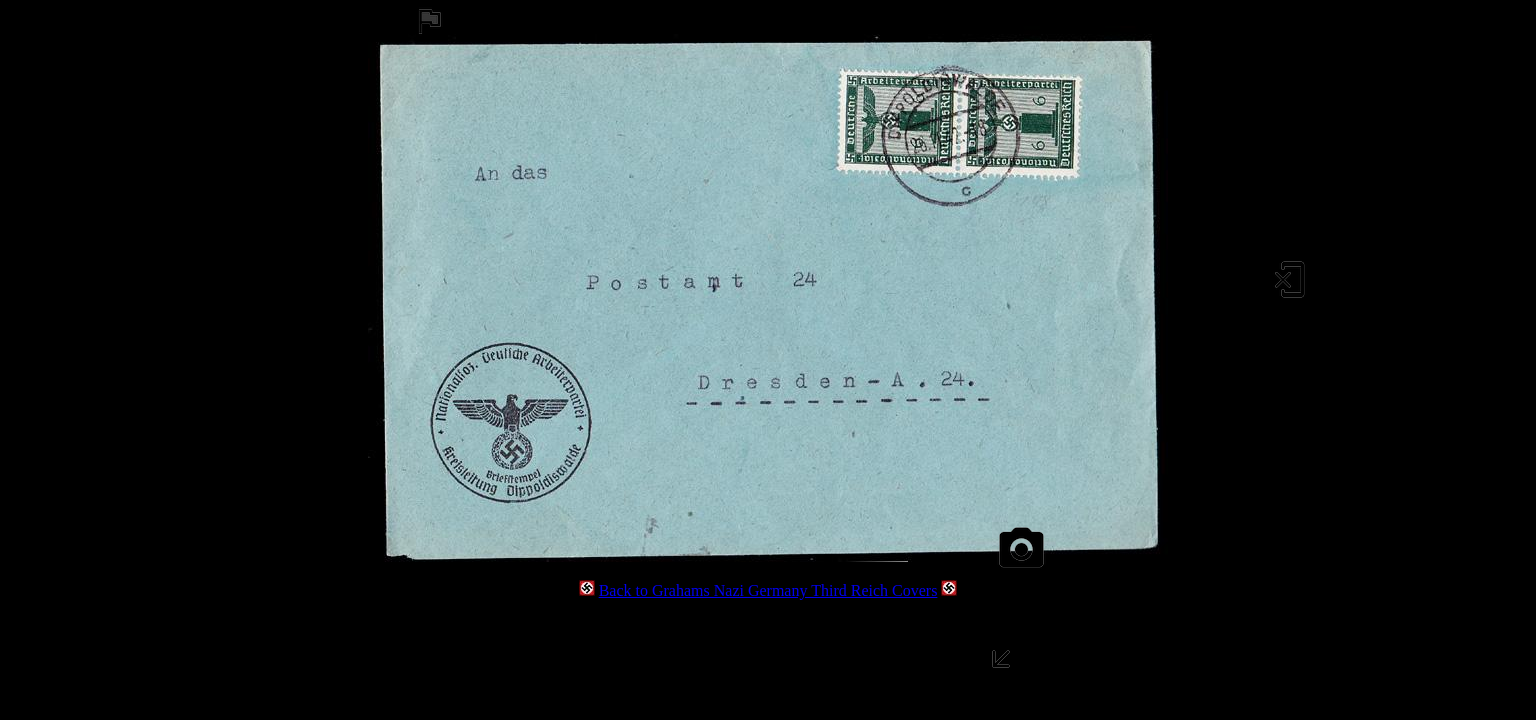 The height and width of the screenshot is (720, 1536). Describe the element at coordinates (1289, 279) in the screenshot. I see `disconnect or unlink a mobile device` at that location.